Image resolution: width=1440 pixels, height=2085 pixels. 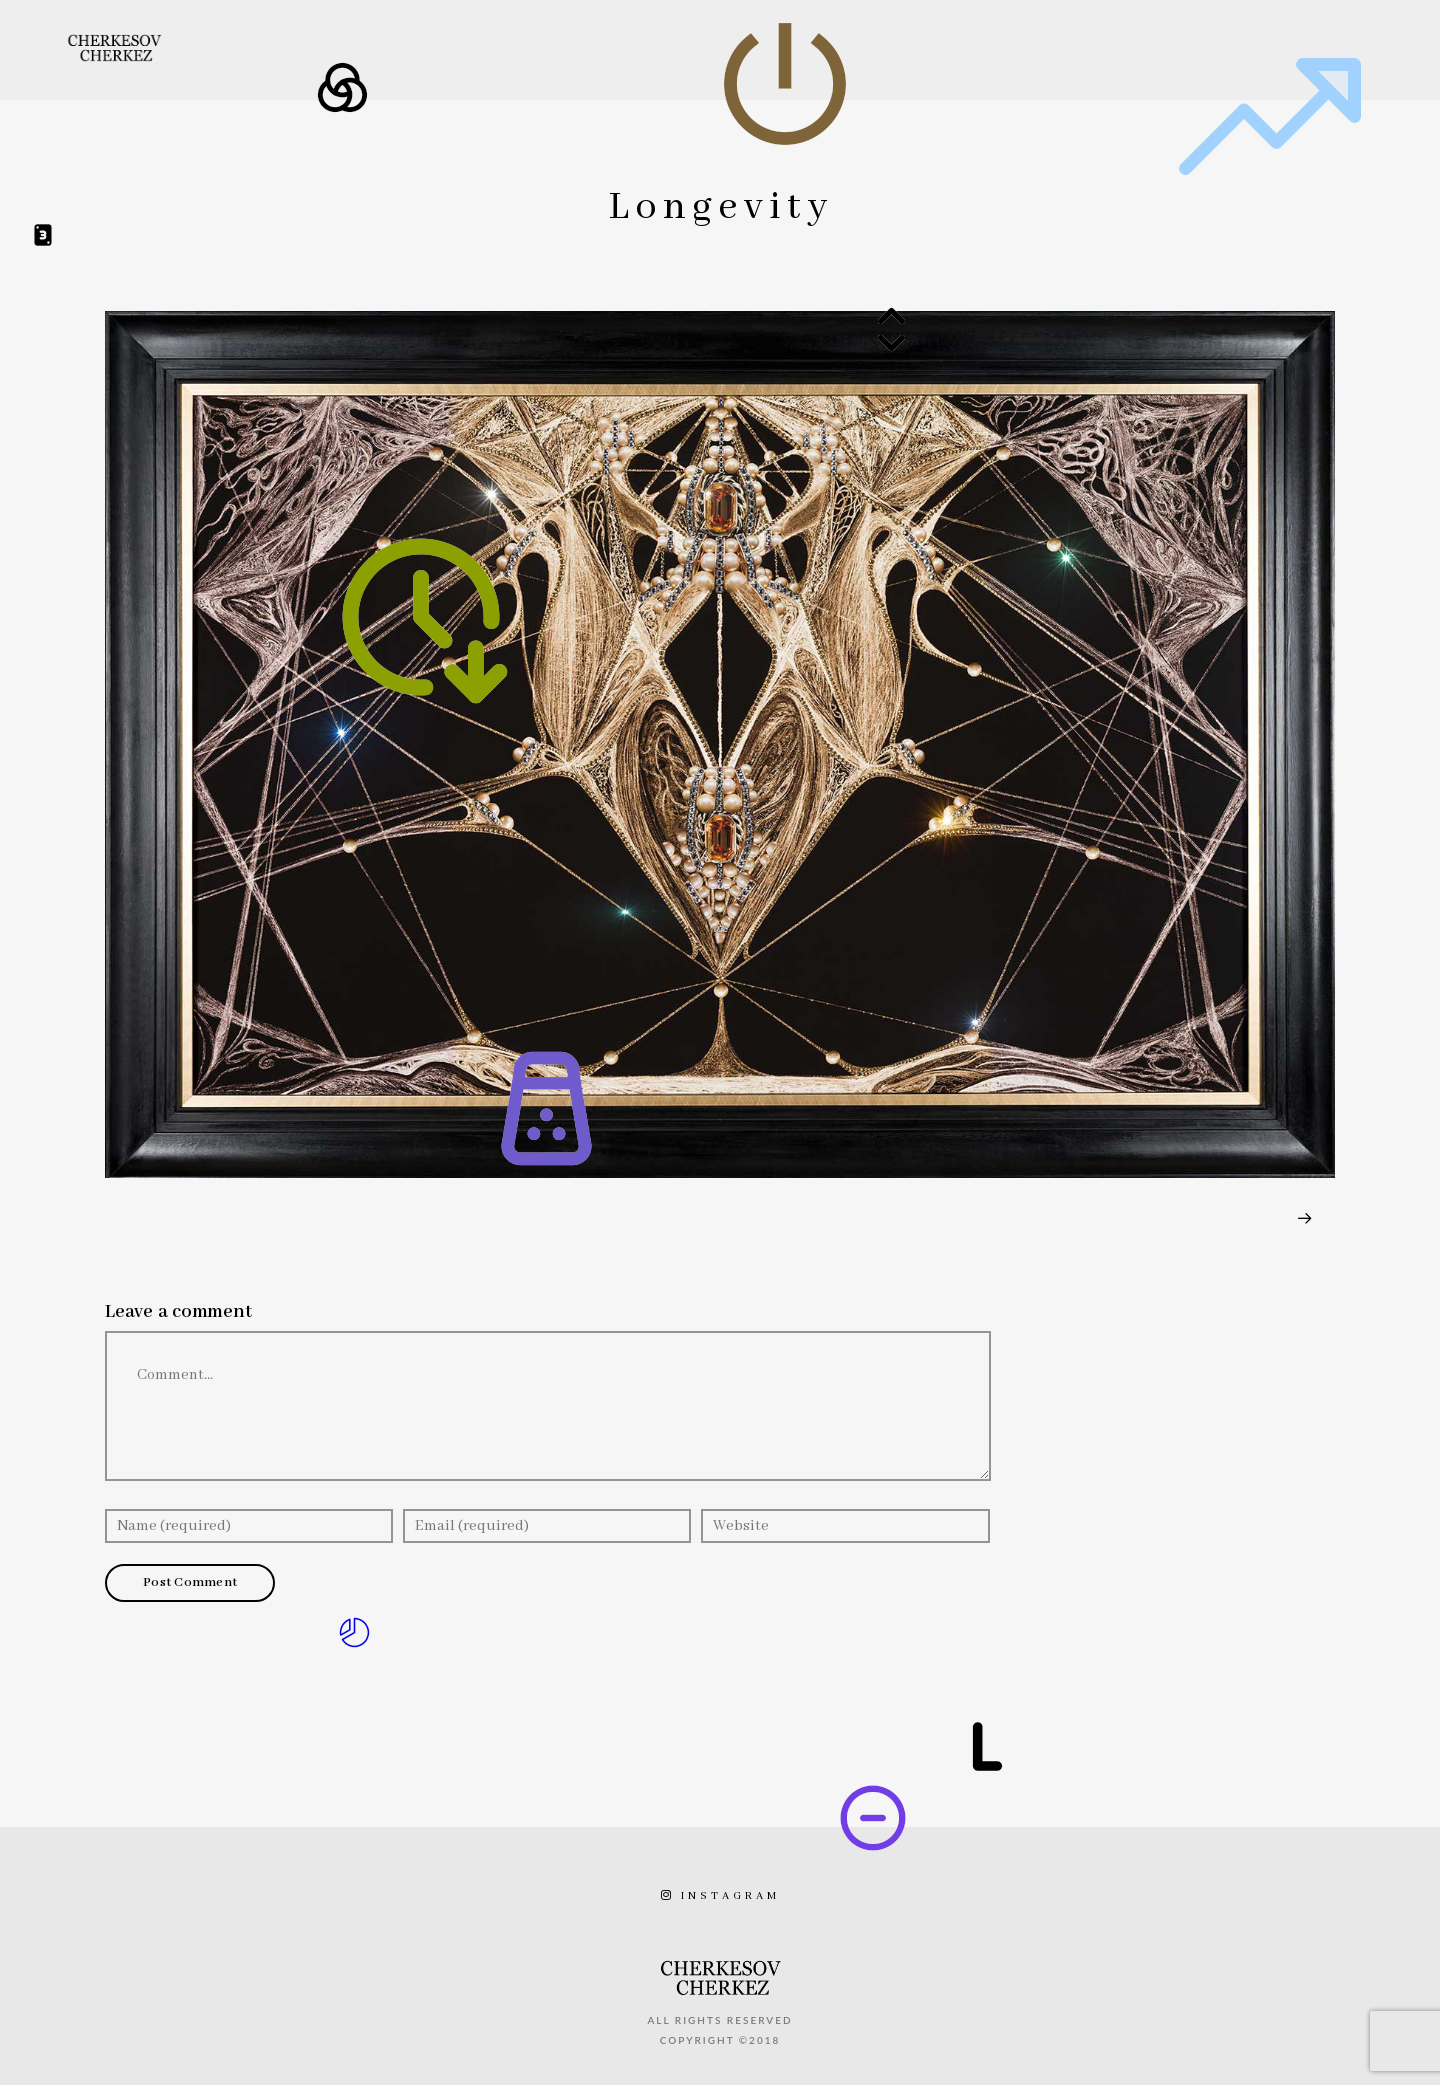 What do you see at coordinates (342, 87) in the screenshot?
I see `access your spaces or workspaces` at bounding box center [342, 87].